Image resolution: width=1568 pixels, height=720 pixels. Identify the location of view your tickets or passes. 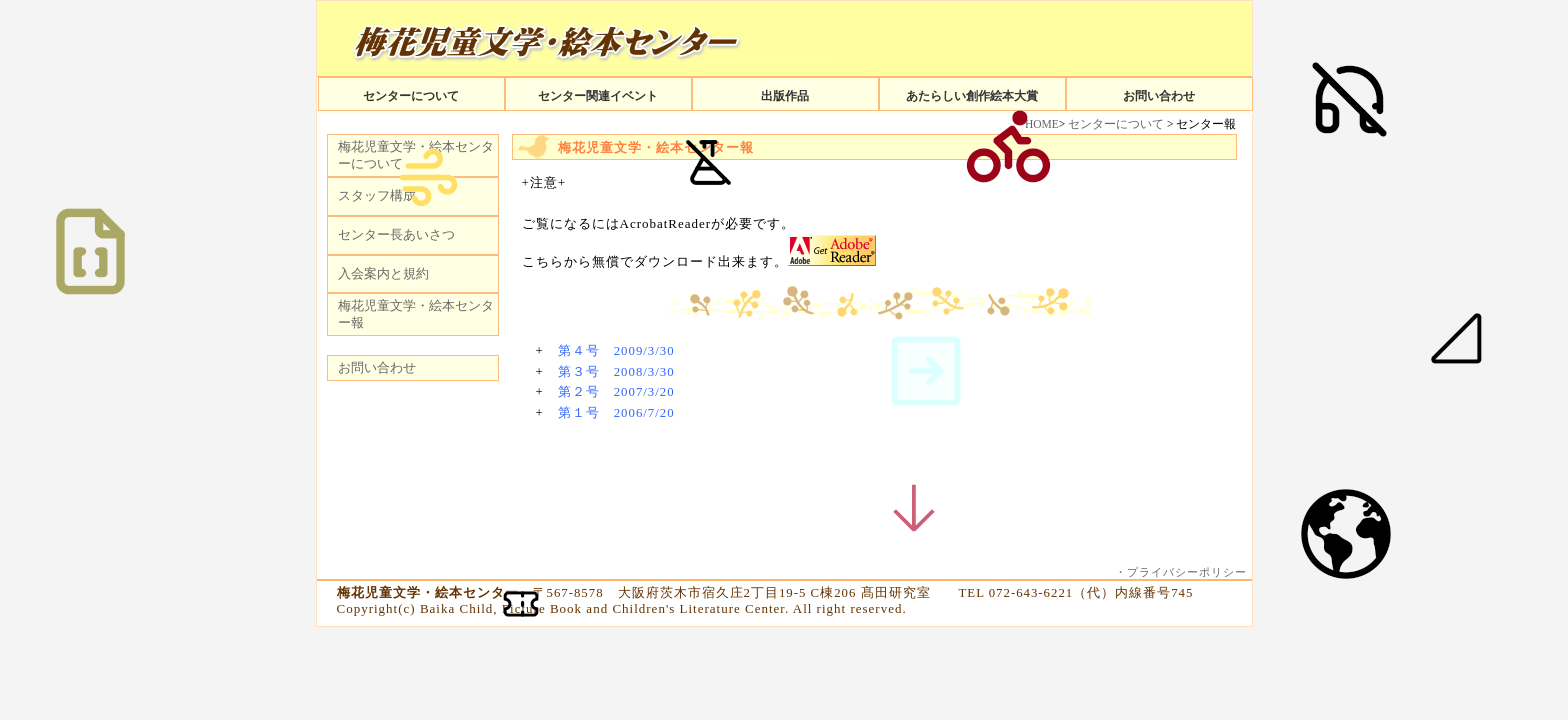
(521, 604).